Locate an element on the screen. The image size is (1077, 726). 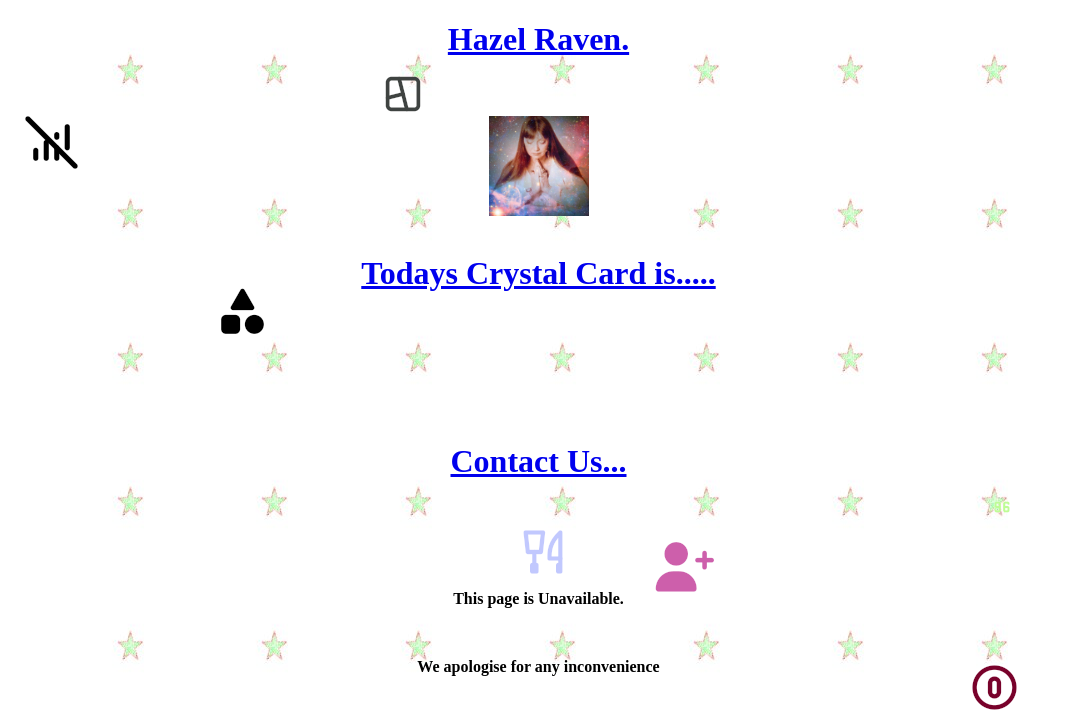
no cellular signal available is located at coordinates (51, 142).